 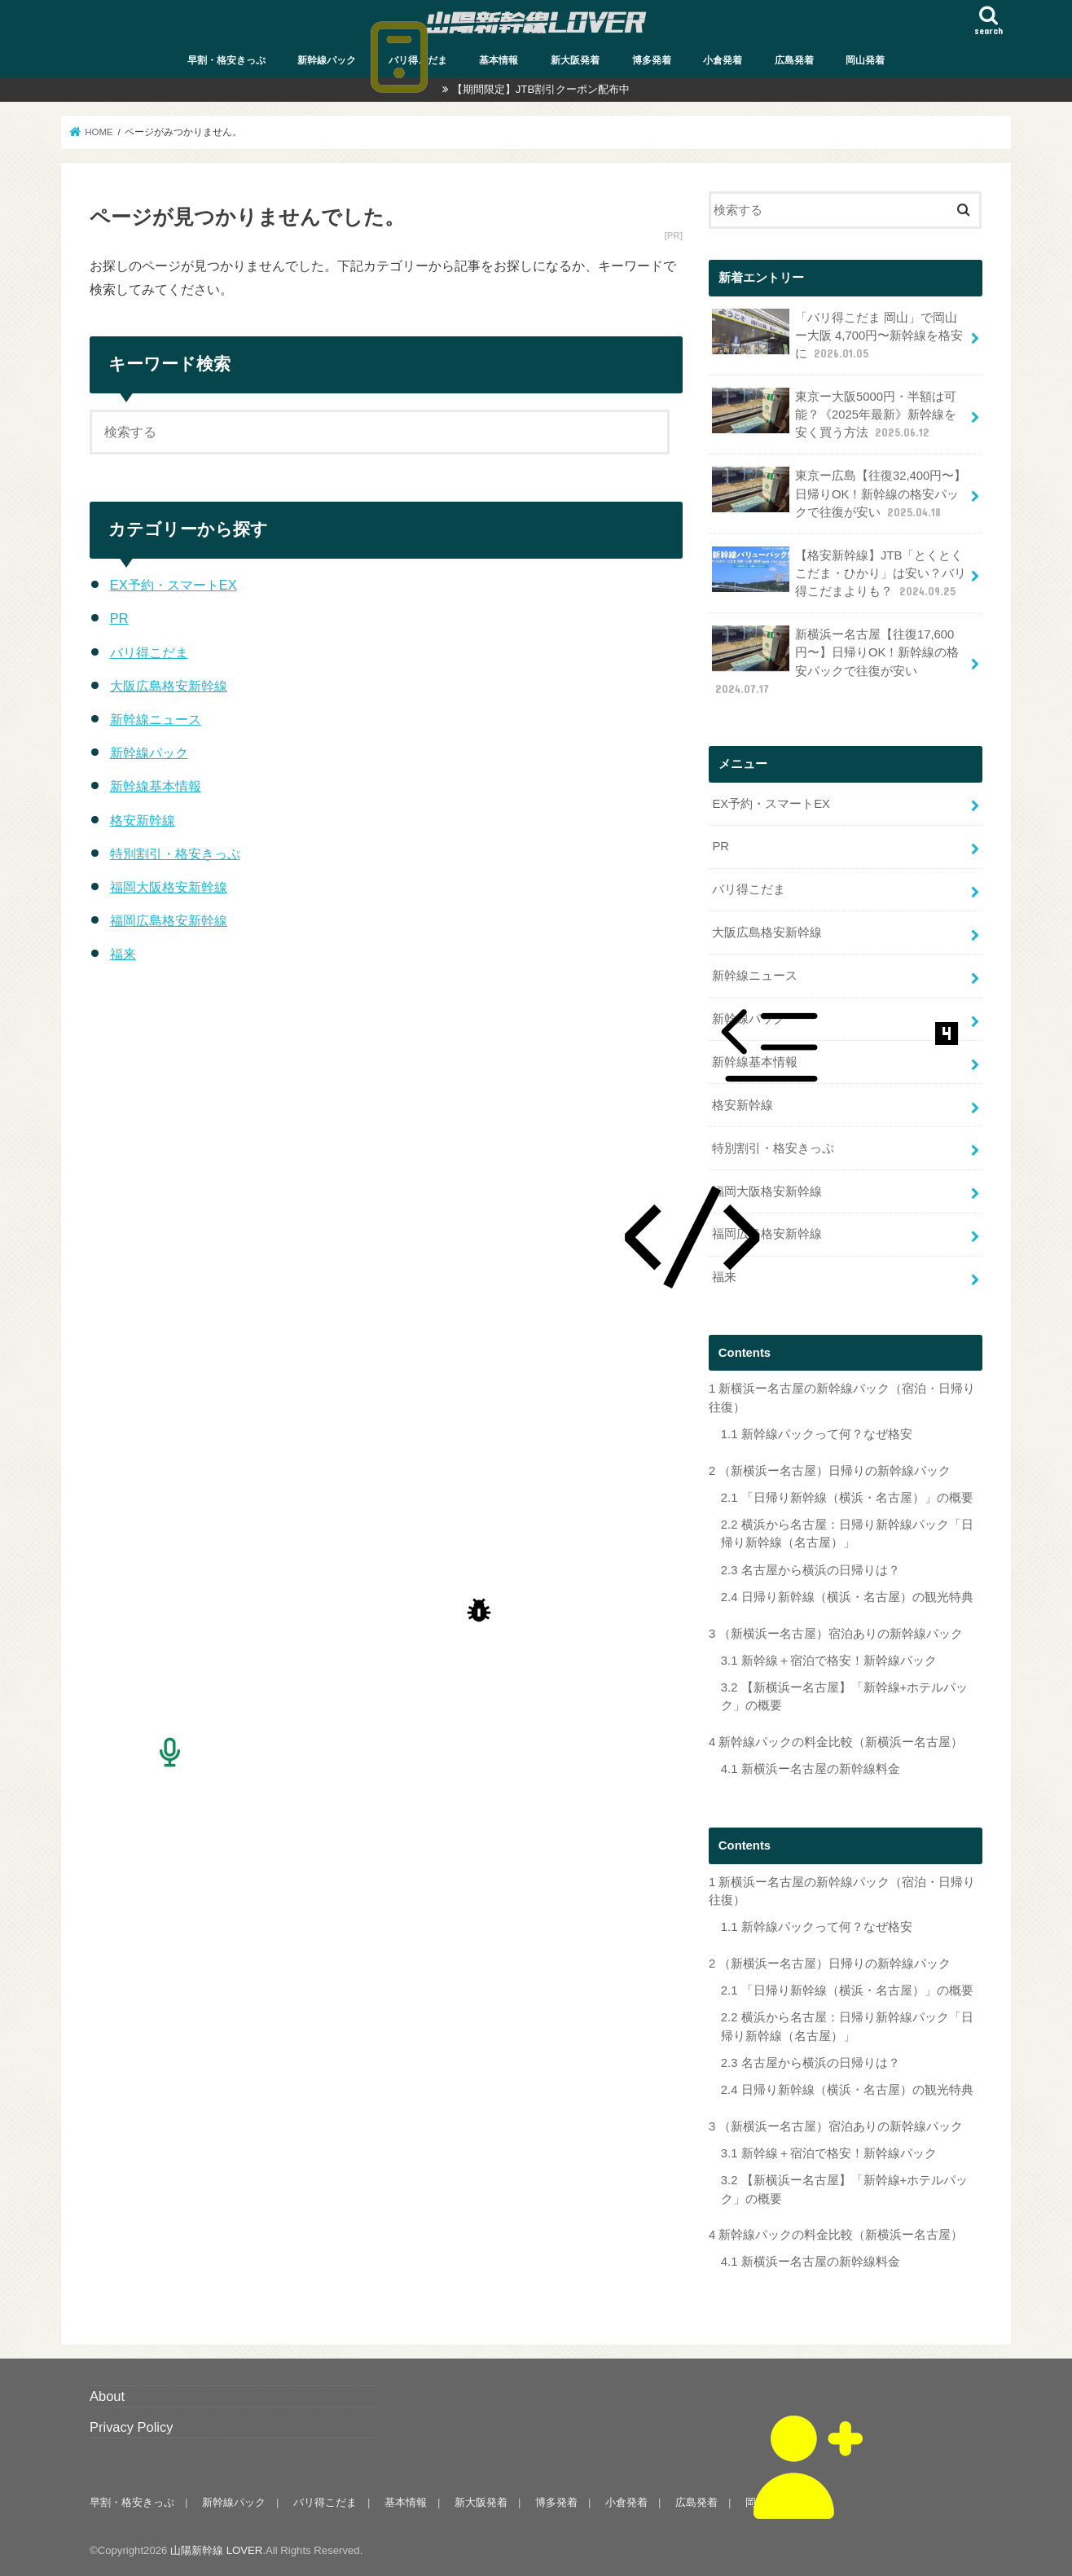 I want to click on access mobile device settings, so click(x=399, y=57).